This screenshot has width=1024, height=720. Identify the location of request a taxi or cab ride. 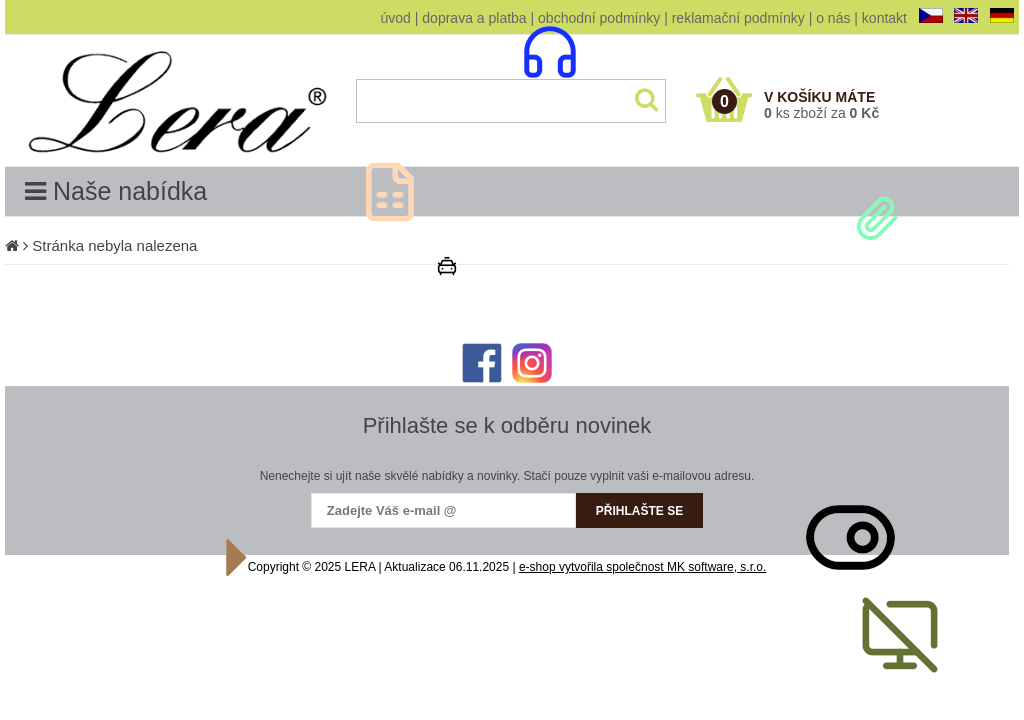
(447, 267).